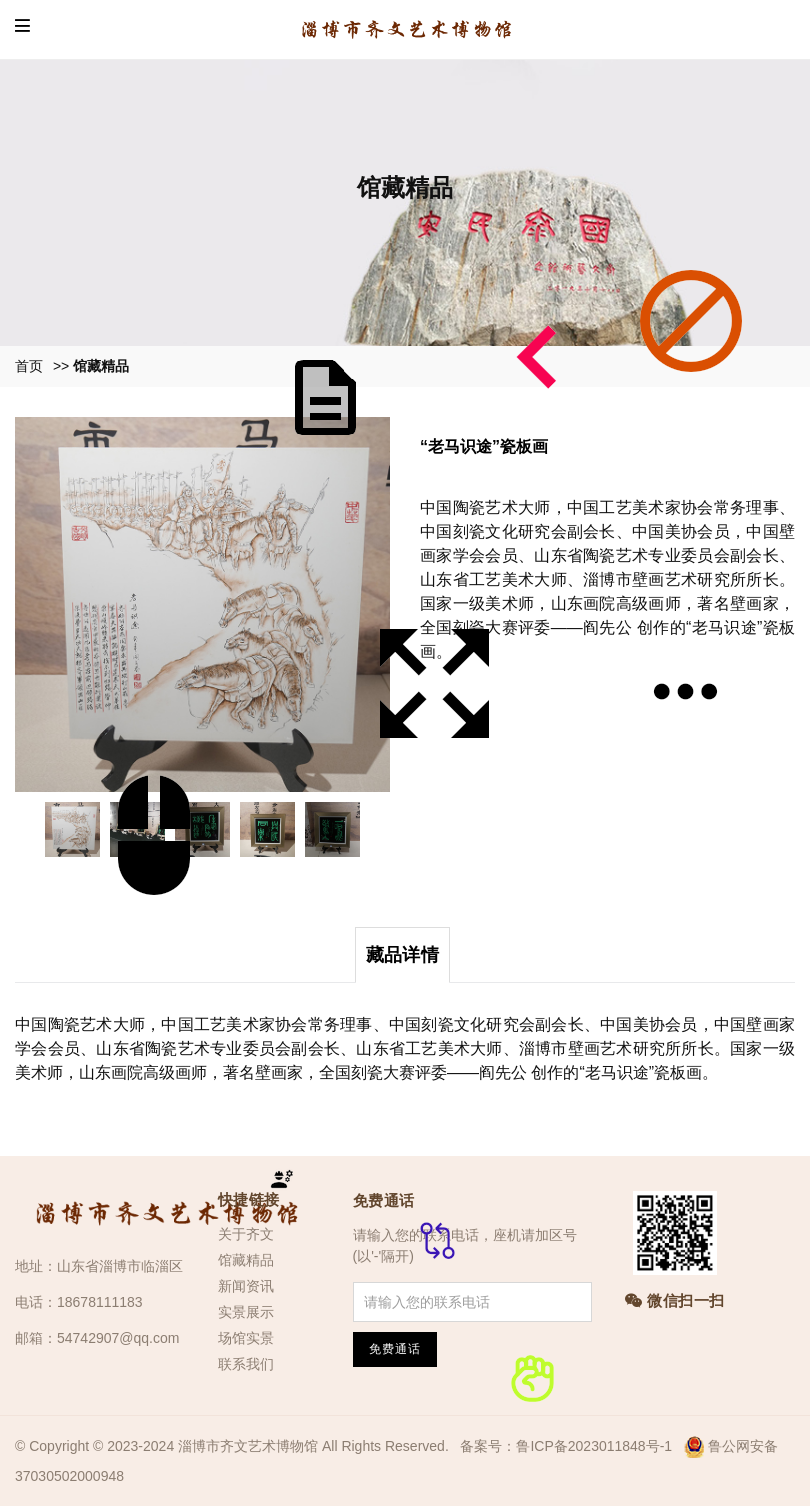  I want to click on access more options or actions, so click(685, 691).